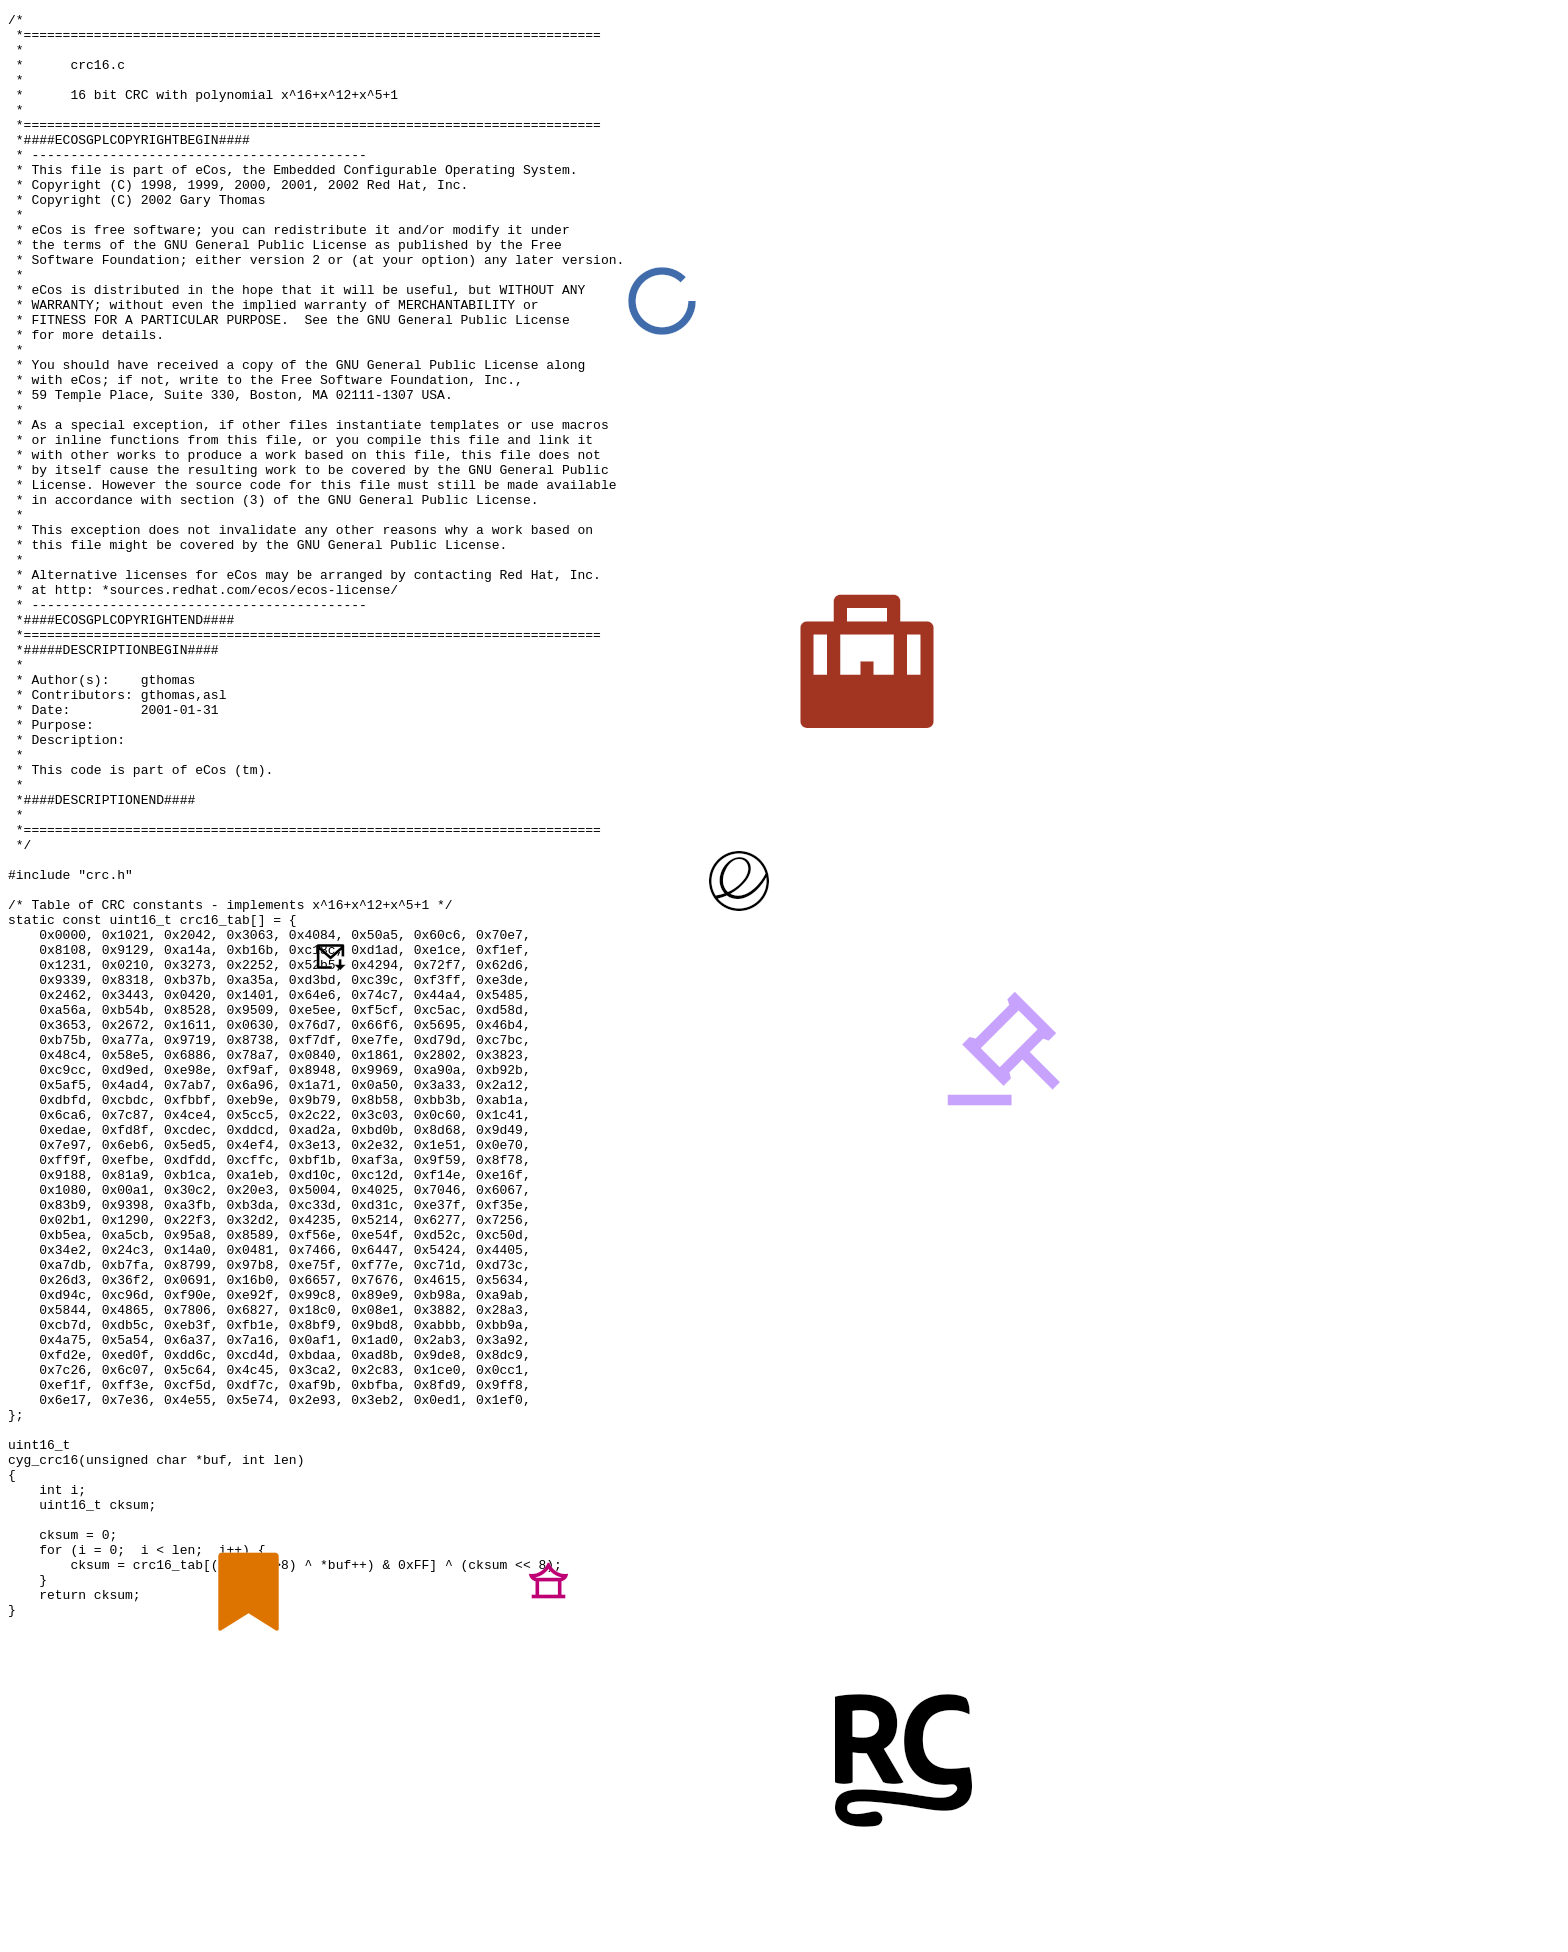 Image resolution: width=1568 pixels, height=1952 pixels. What do you see at coordinates (248, 1590) in the screenshot?
I see `save this item to your bookmarks` at bounding box center [248, 1590].